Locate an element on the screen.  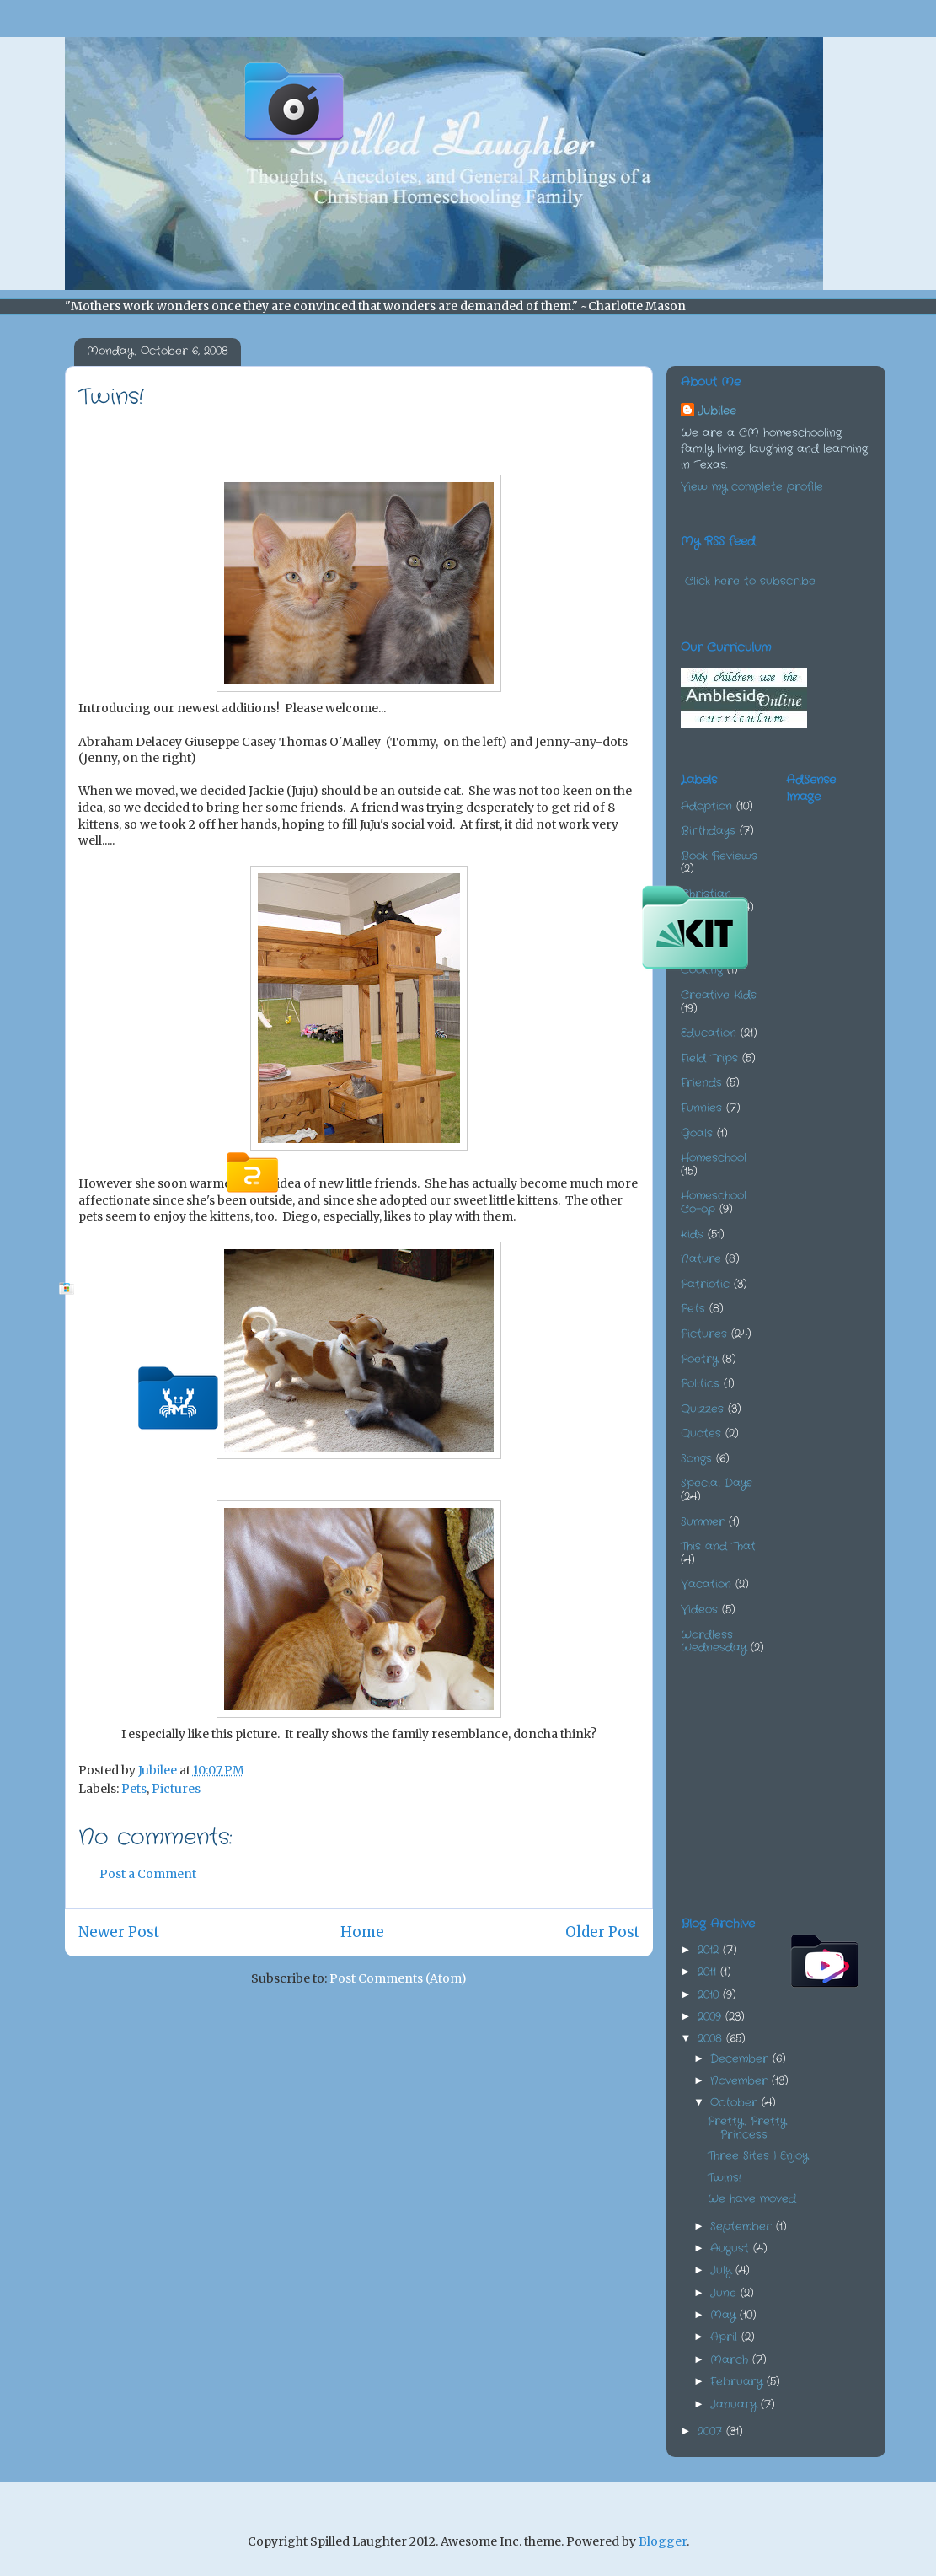
open microsoft store downloads folder is located at coordinates (67, 1289).